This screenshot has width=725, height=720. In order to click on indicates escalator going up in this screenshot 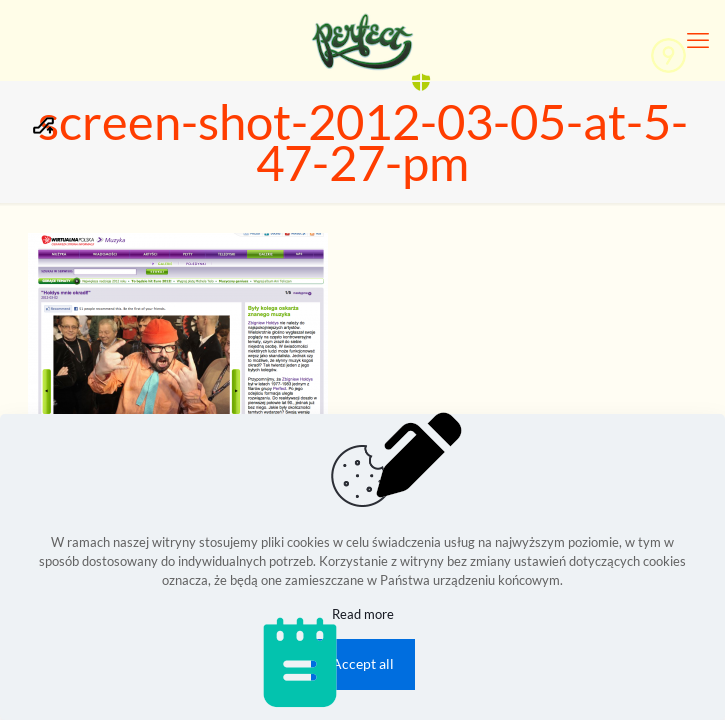, I will do `click(43, 125)`.